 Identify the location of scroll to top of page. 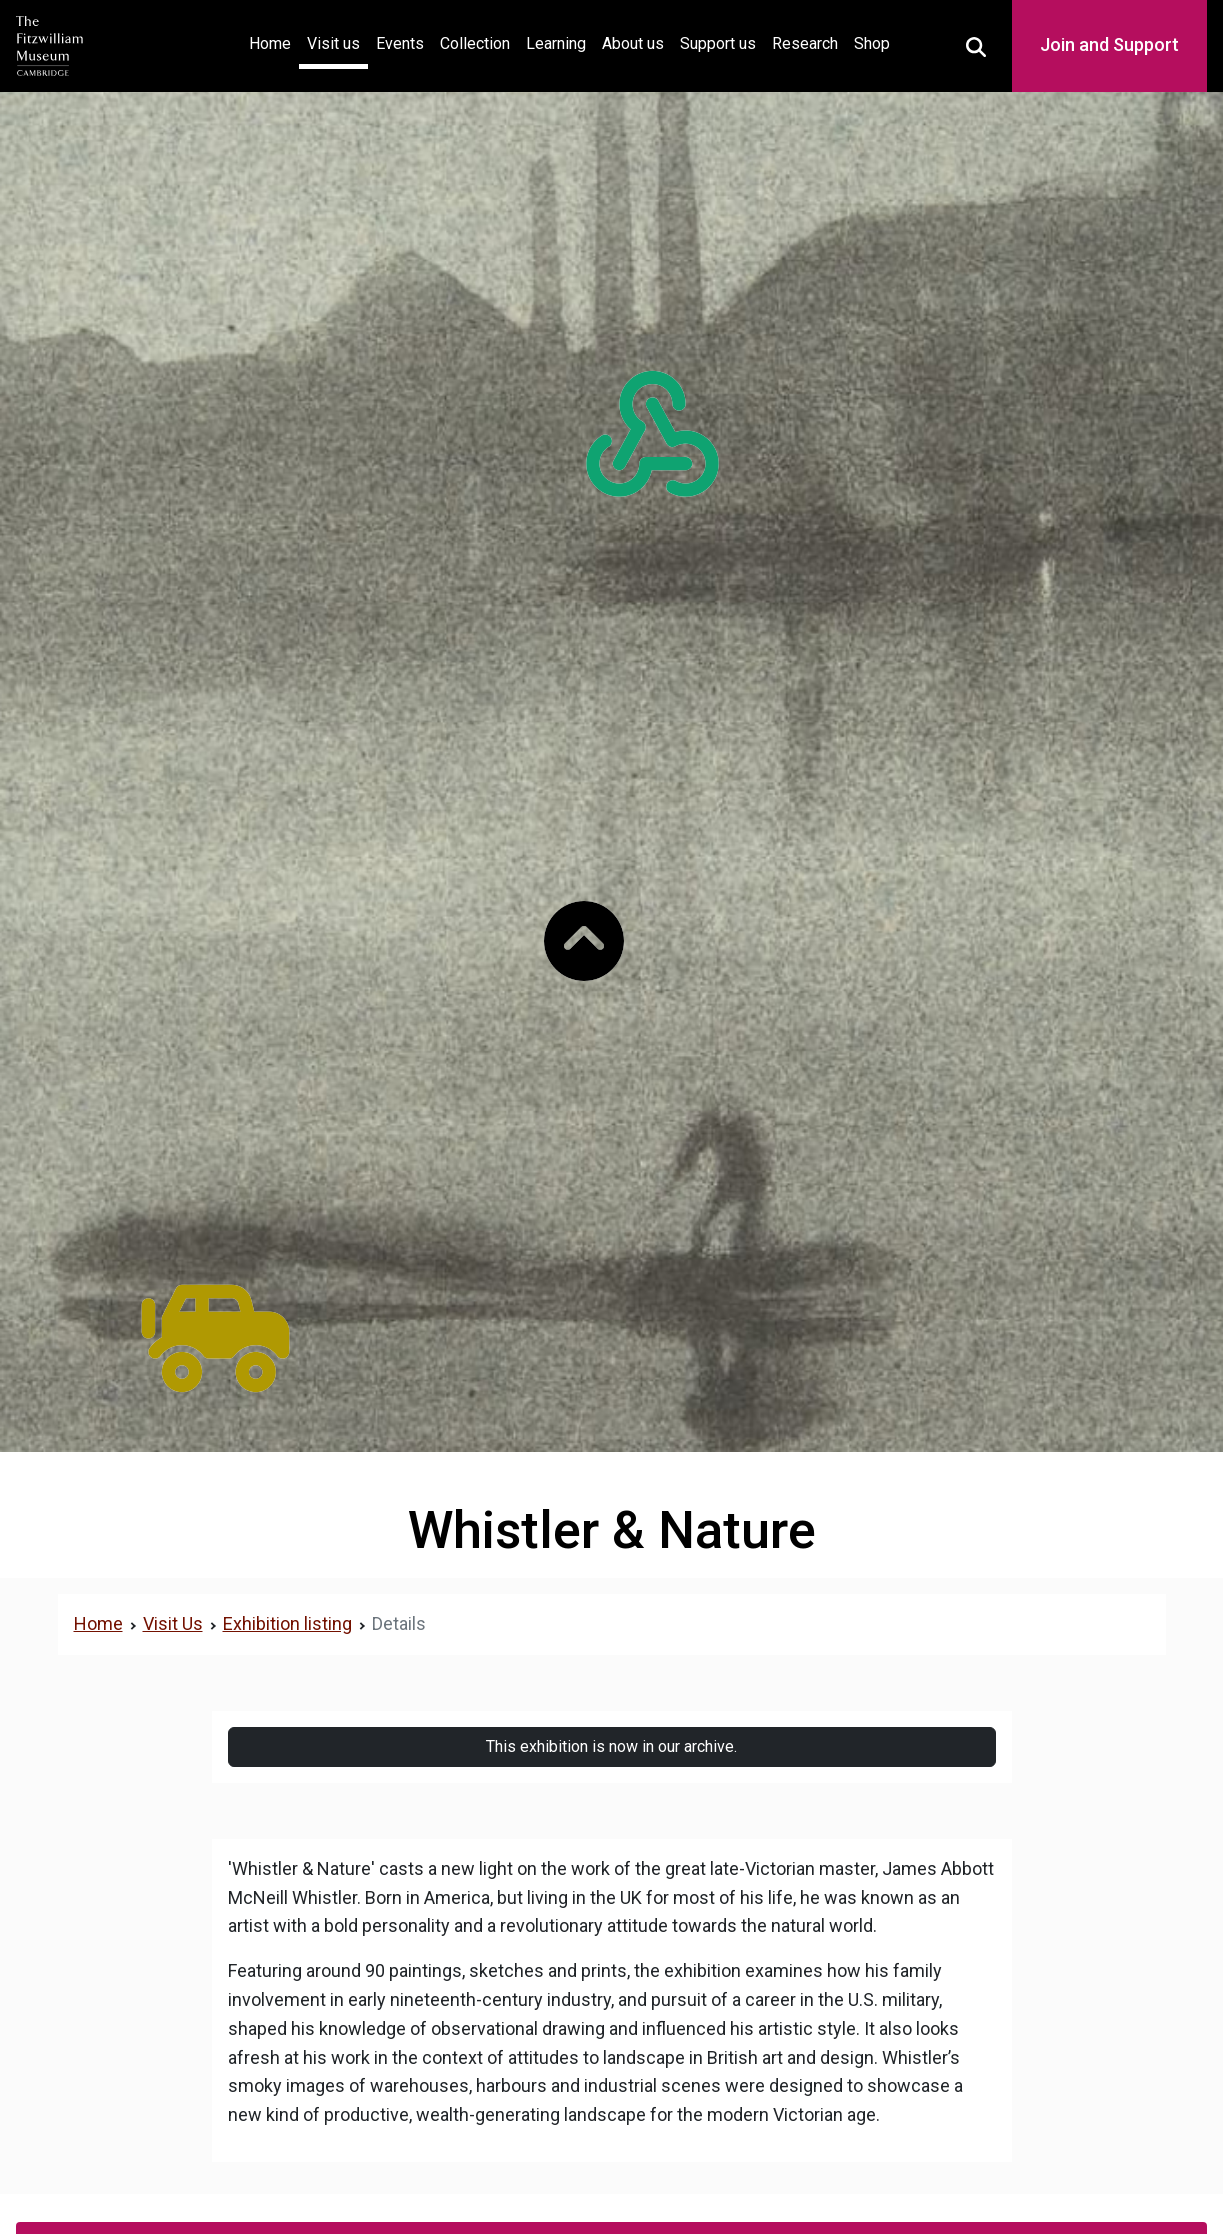
(584, 941).